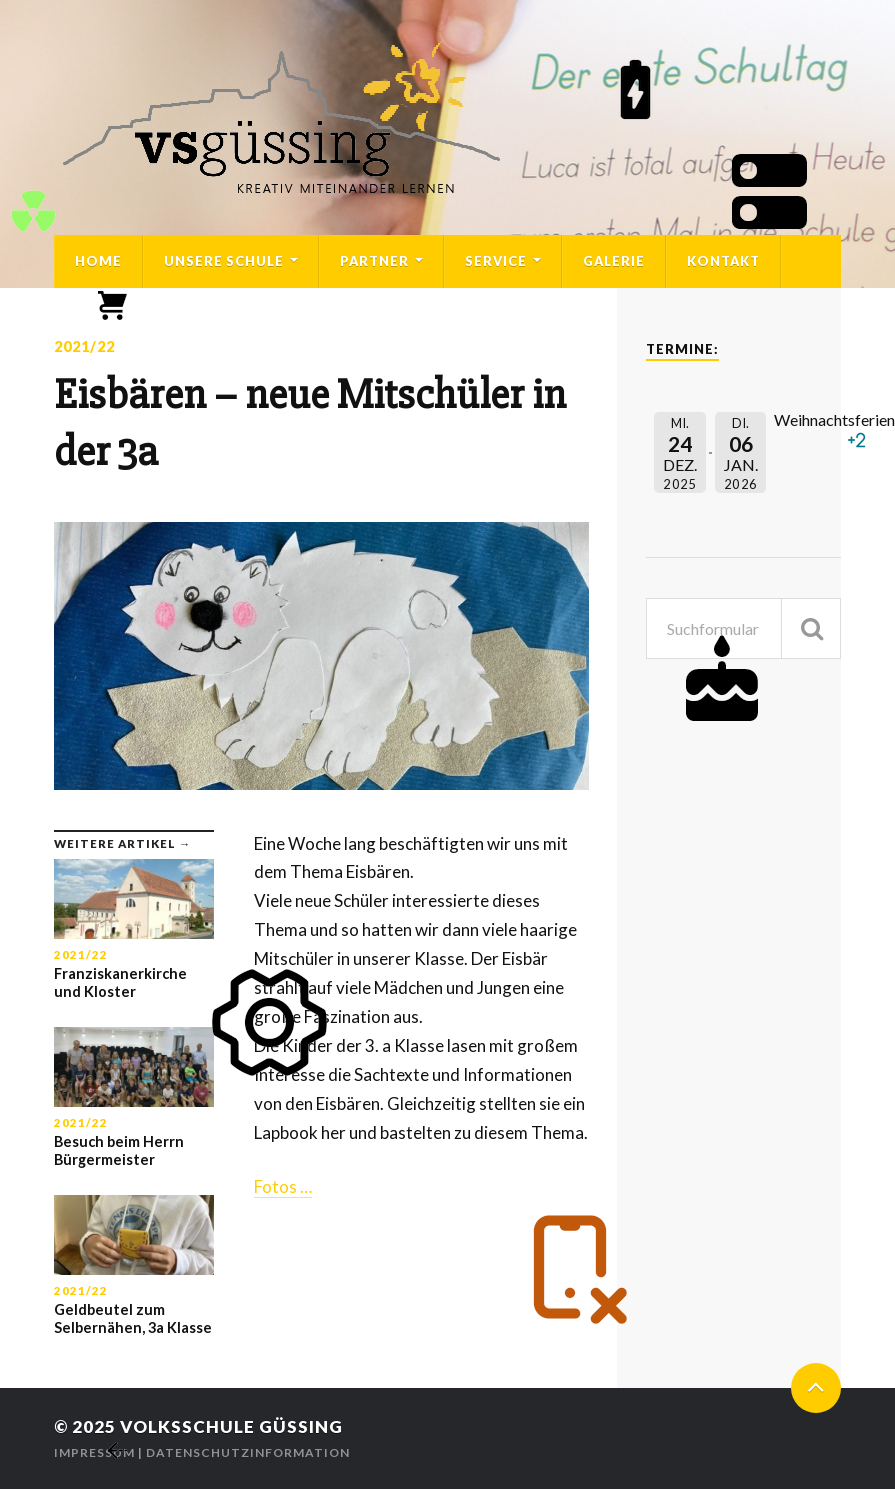 This screenshot has width=895, height=1489. Describe the element at coordinates (112, 305) in the screenshot. I see `view your shopping cart` at that location.